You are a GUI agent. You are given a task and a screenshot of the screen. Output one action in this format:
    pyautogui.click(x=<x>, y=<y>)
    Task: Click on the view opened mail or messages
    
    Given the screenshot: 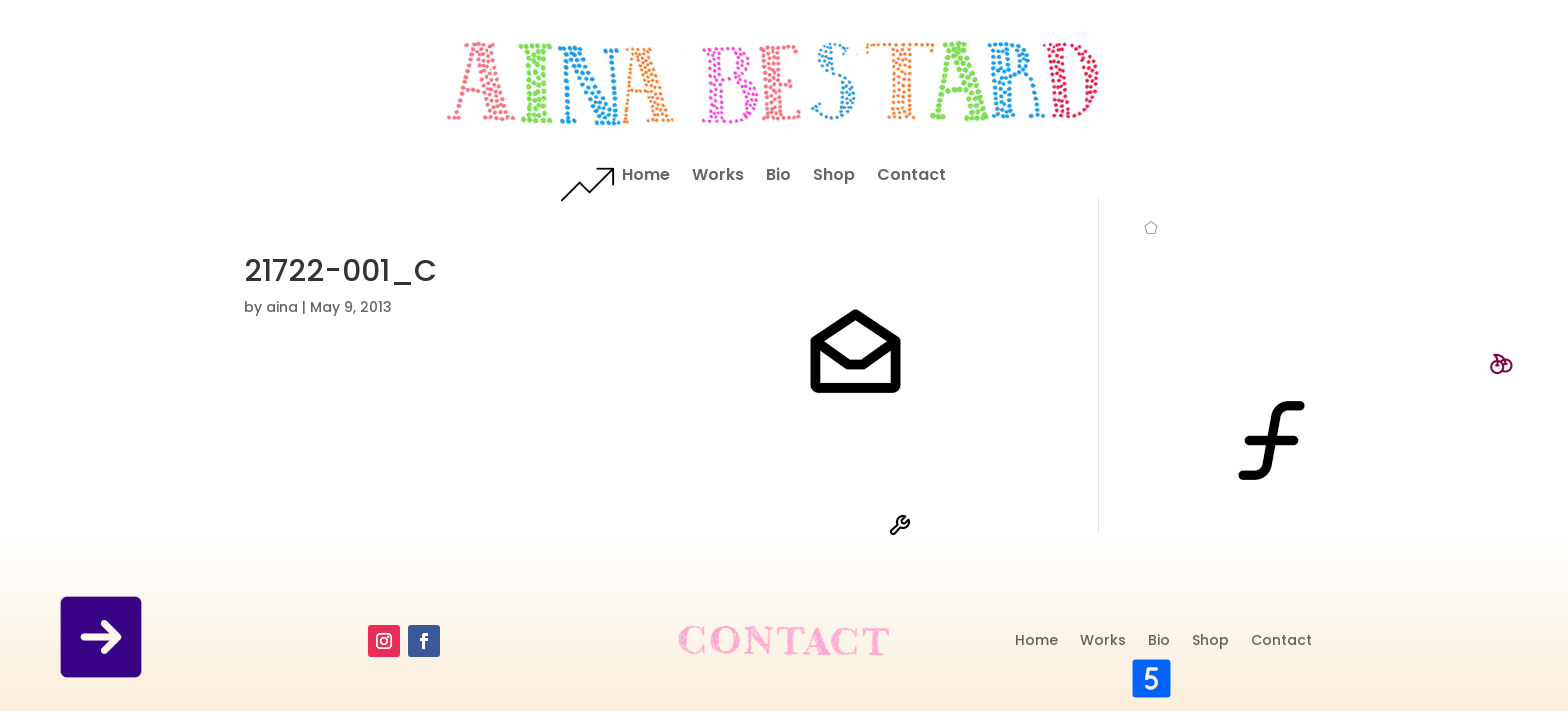 What is the action you would take?
    pyautogui.click(x=855, y=354)
    